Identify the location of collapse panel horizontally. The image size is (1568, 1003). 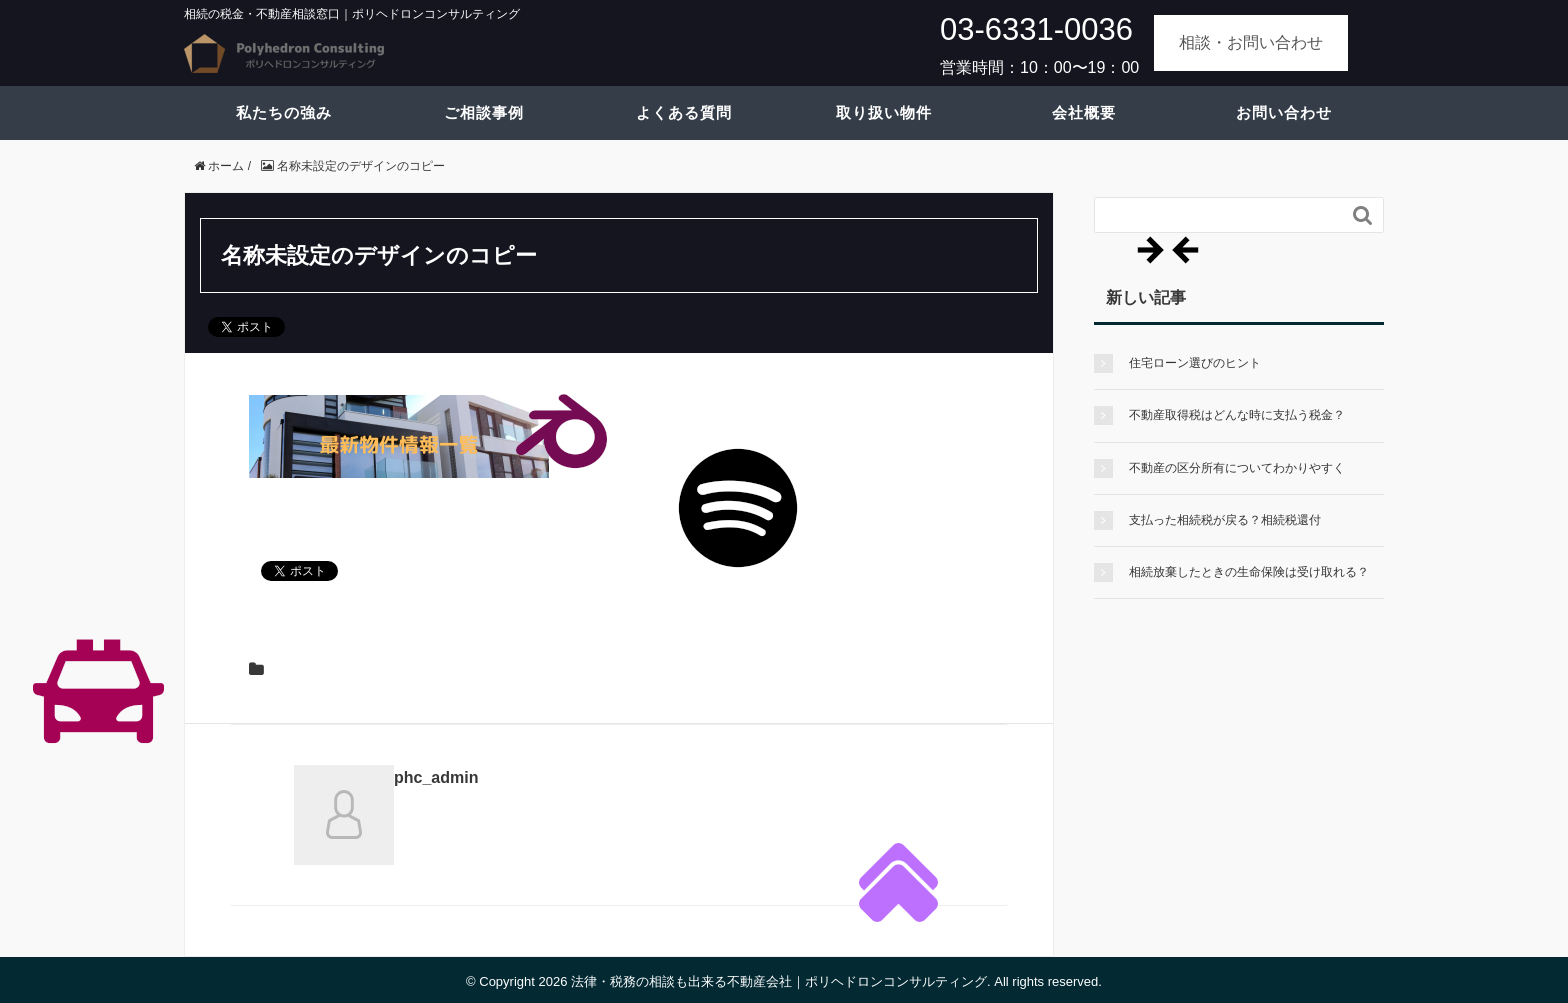
(1168, 250).